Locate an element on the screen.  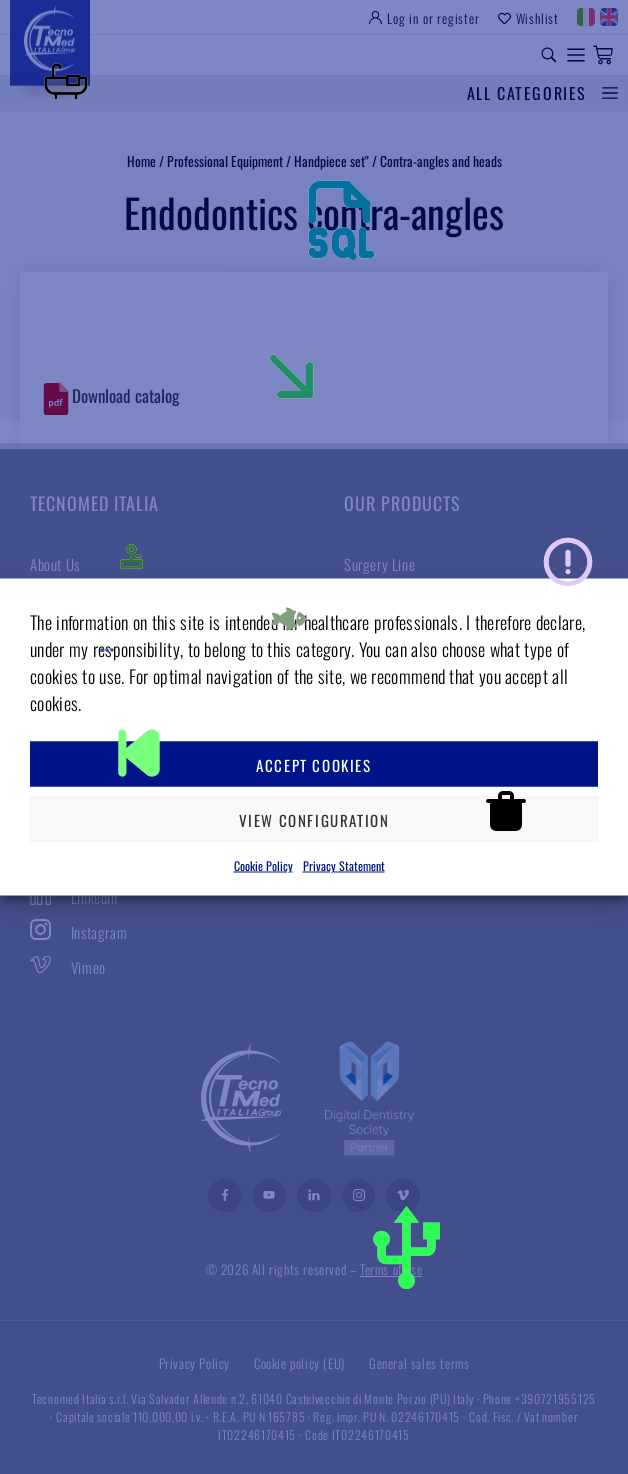
skip to previous track is located at coordinates (138, 753).